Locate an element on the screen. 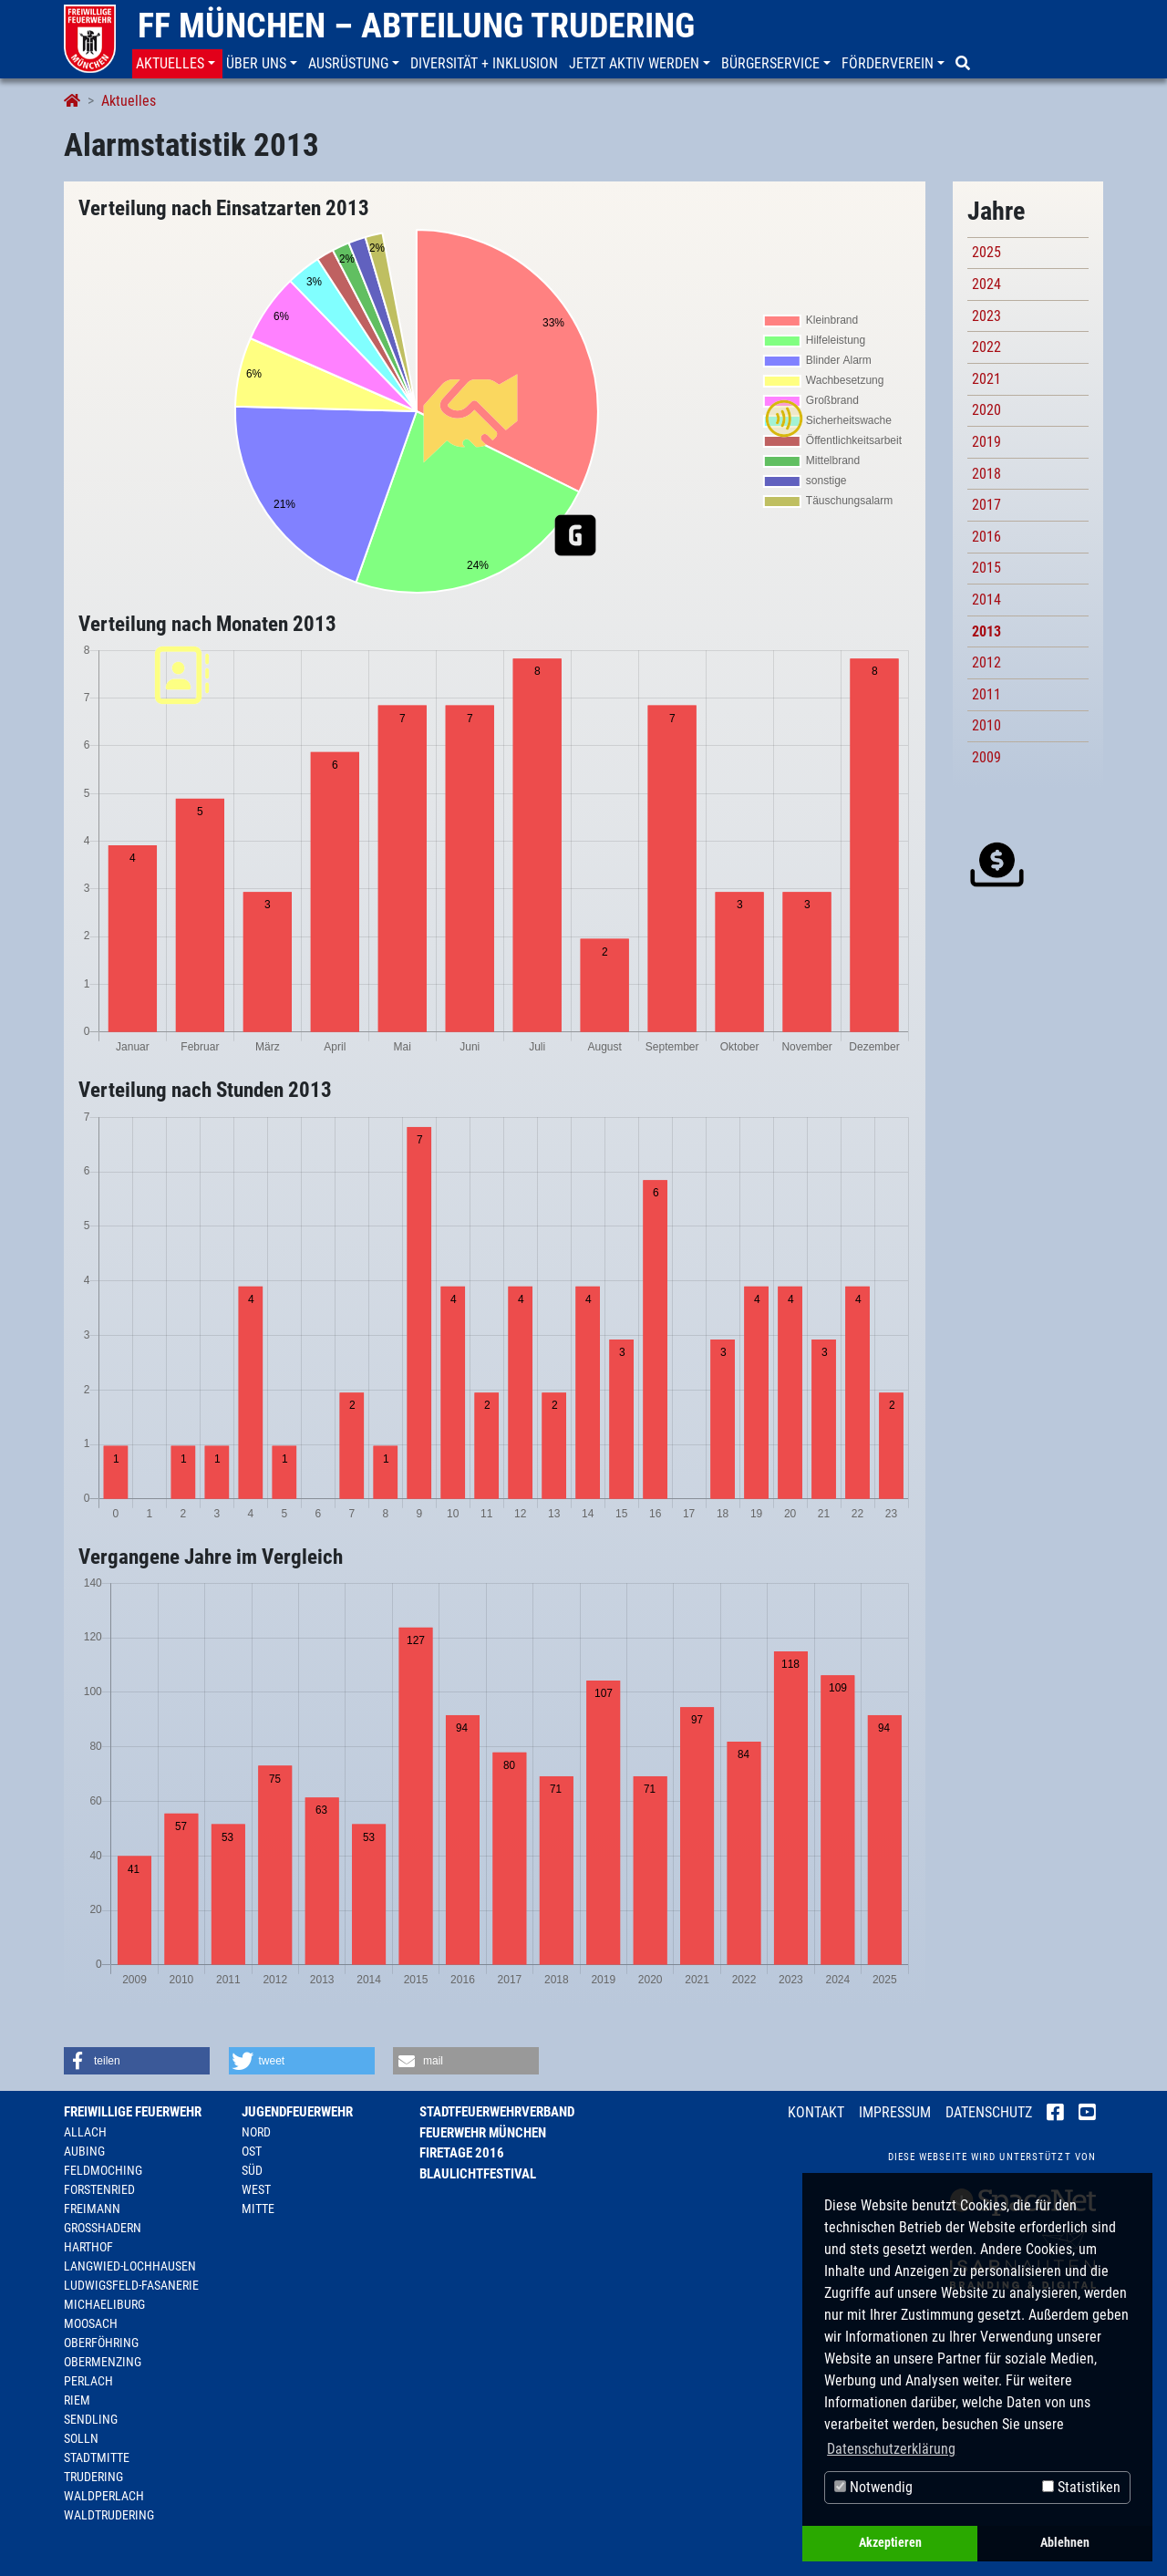  access help or support resources is located at coordinates (470, 416).